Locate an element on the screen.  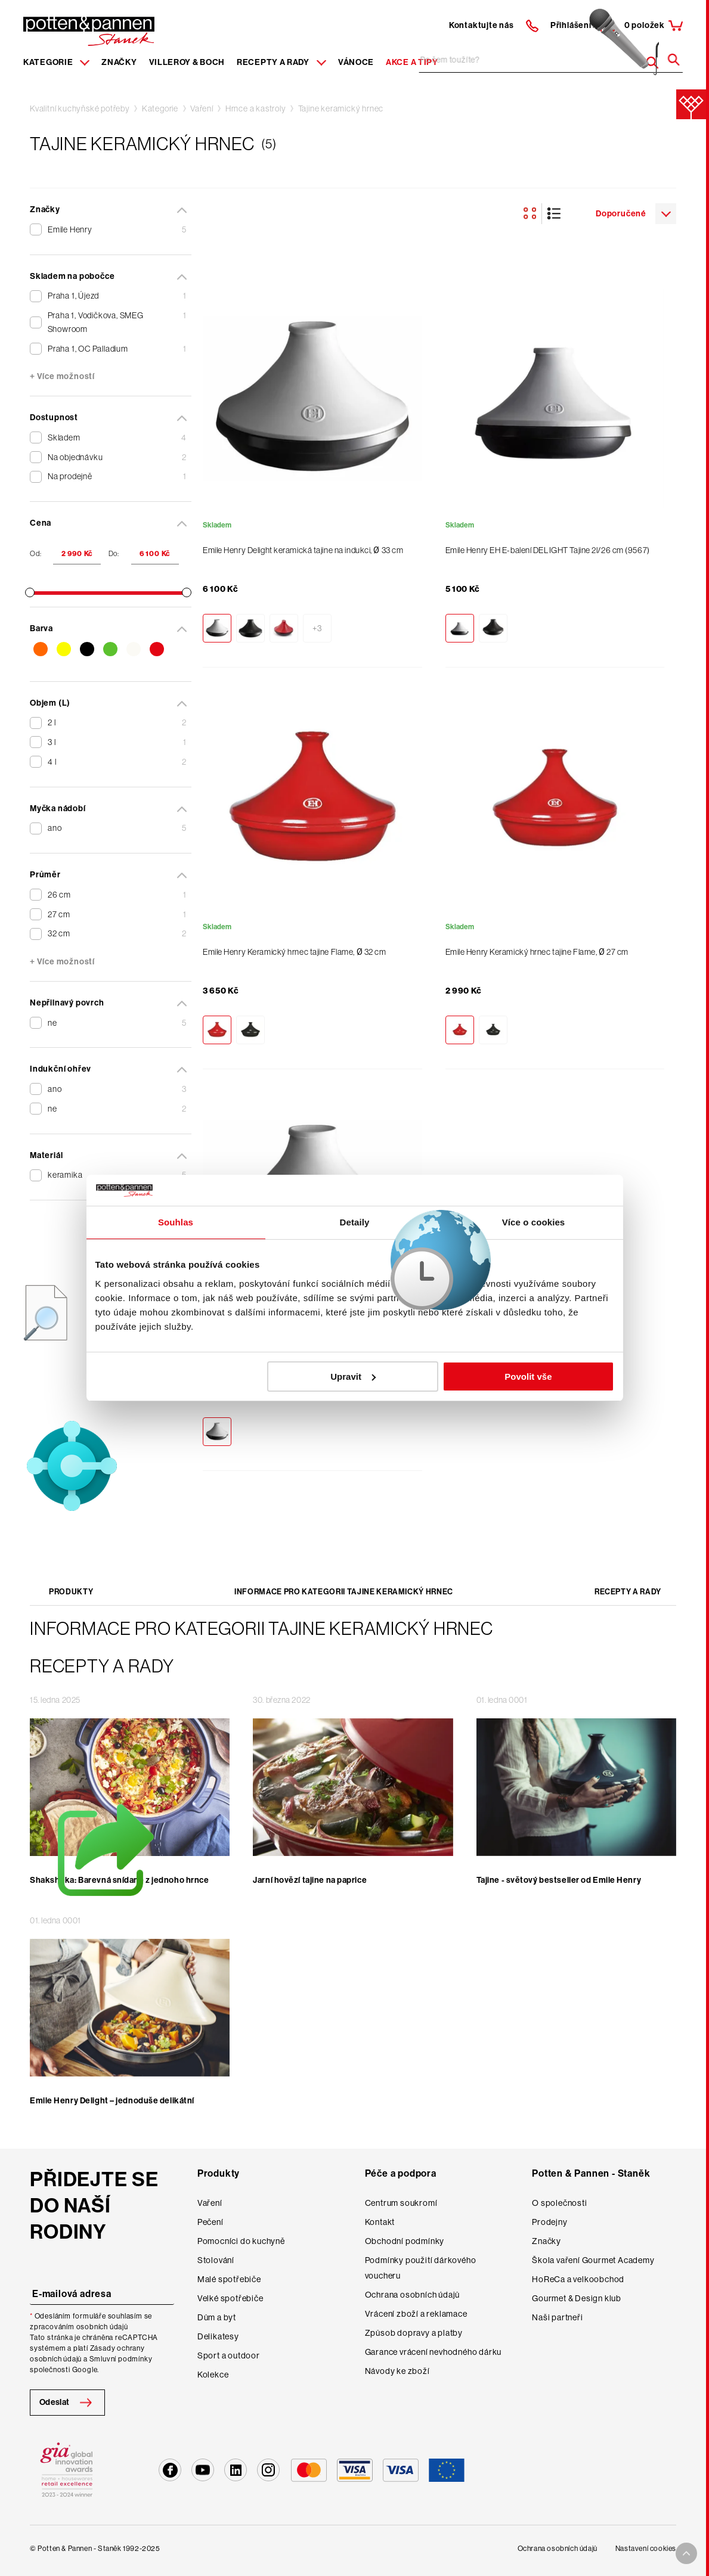
view world clock or time zones is located at coordinates (441, 1260).